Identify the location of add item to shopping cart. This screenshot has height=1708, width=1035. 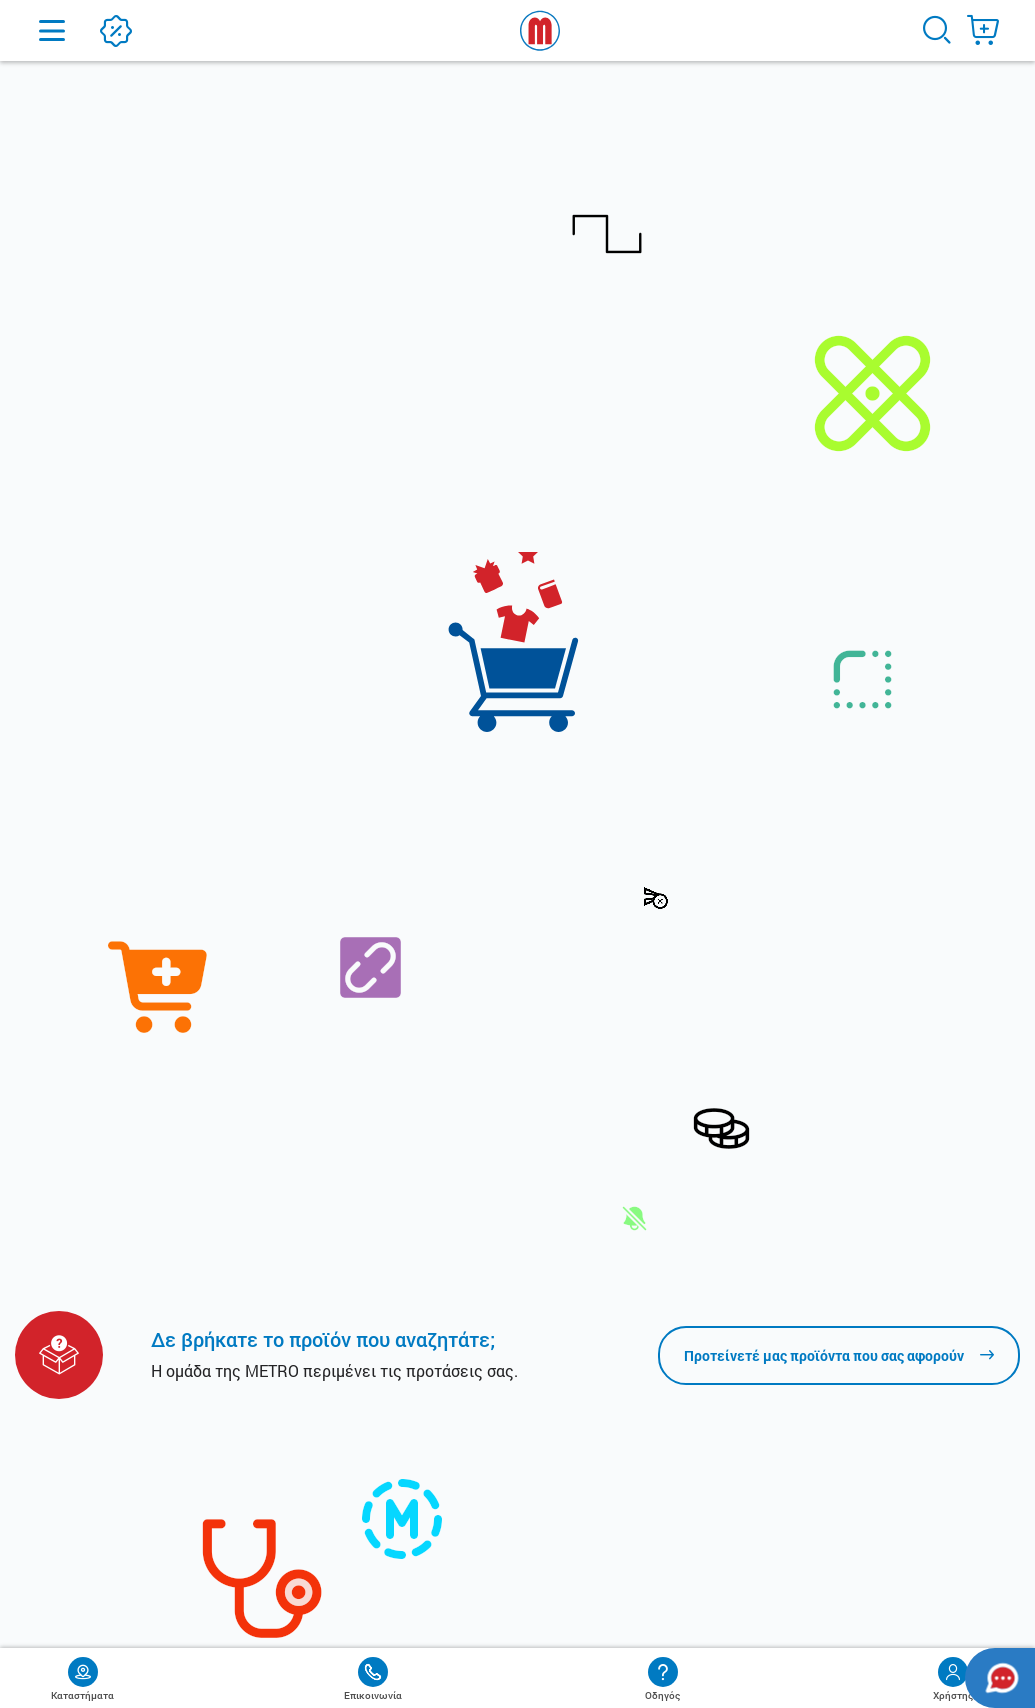
(163, 988).